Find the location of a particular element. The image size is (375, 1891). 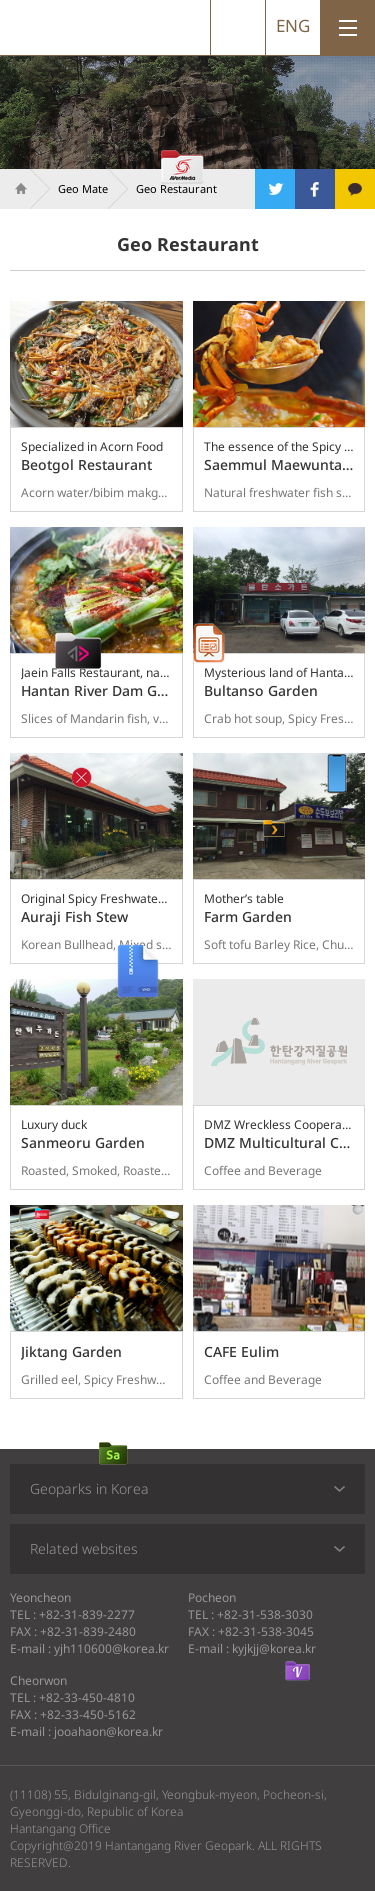

open plex media server files is located at coordinates (274, 829).